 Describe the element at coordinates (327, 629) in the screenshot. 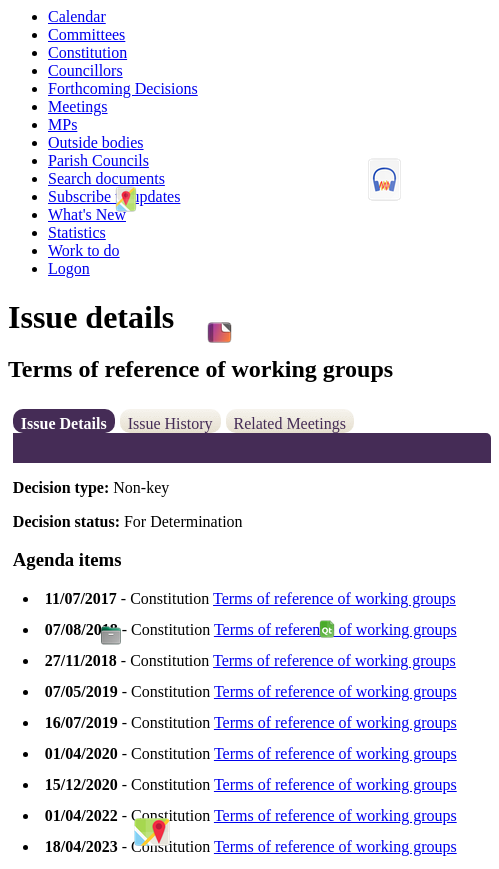

I see `a QML source file used in Qt application development` at that location.